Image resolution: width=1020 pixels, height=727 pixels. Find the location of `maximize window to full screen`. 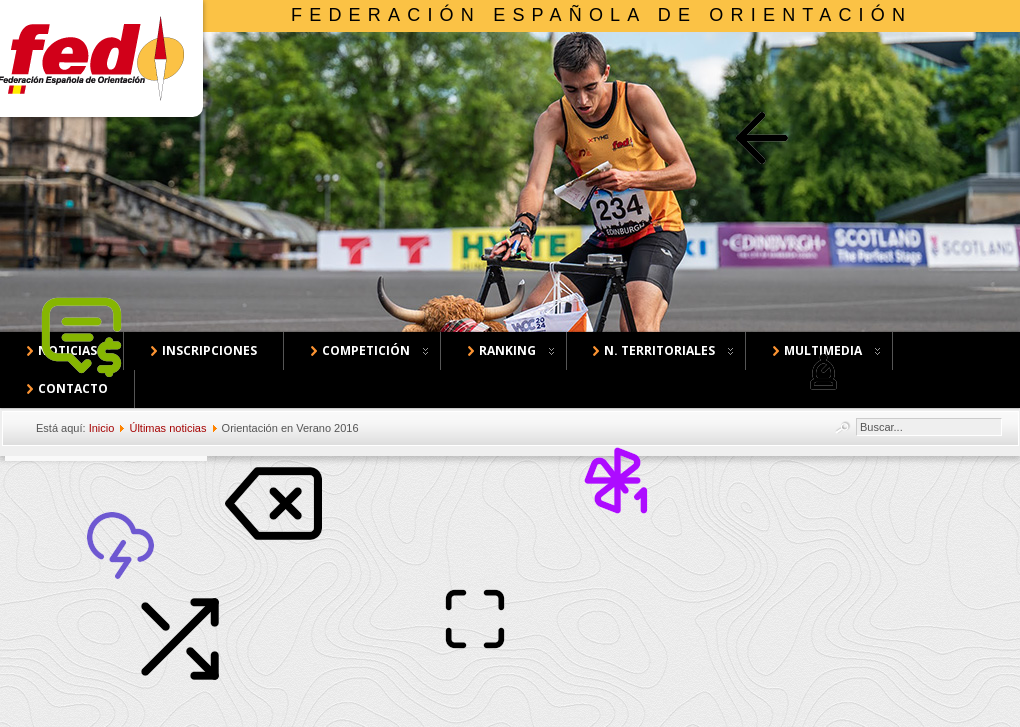

maximize window to full screen is located at coordinates (475, 619).